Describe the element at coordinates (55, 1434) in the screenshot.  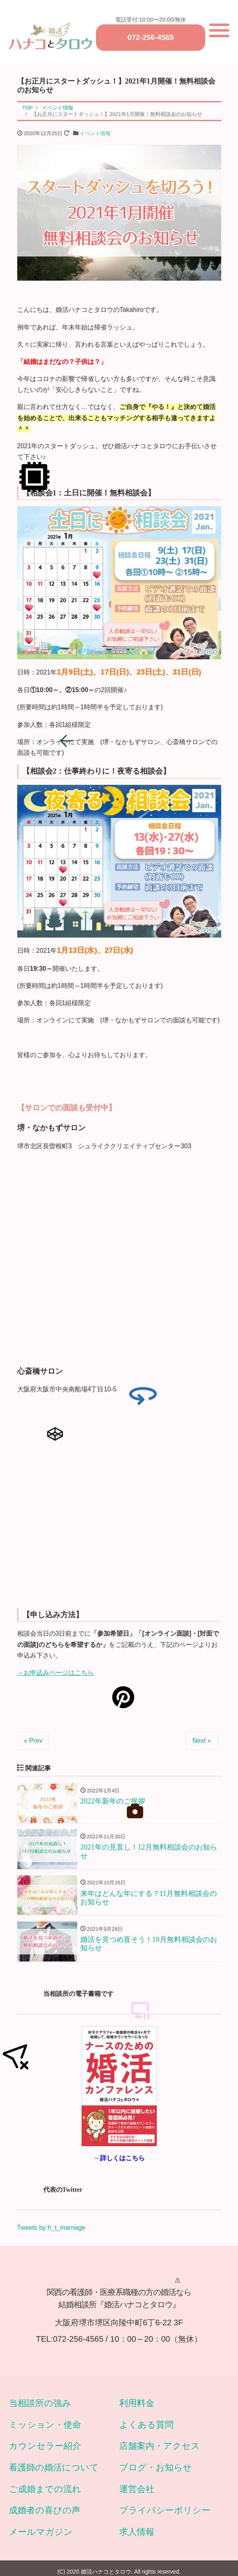
I see `open CodePen profile or projects` at that location.